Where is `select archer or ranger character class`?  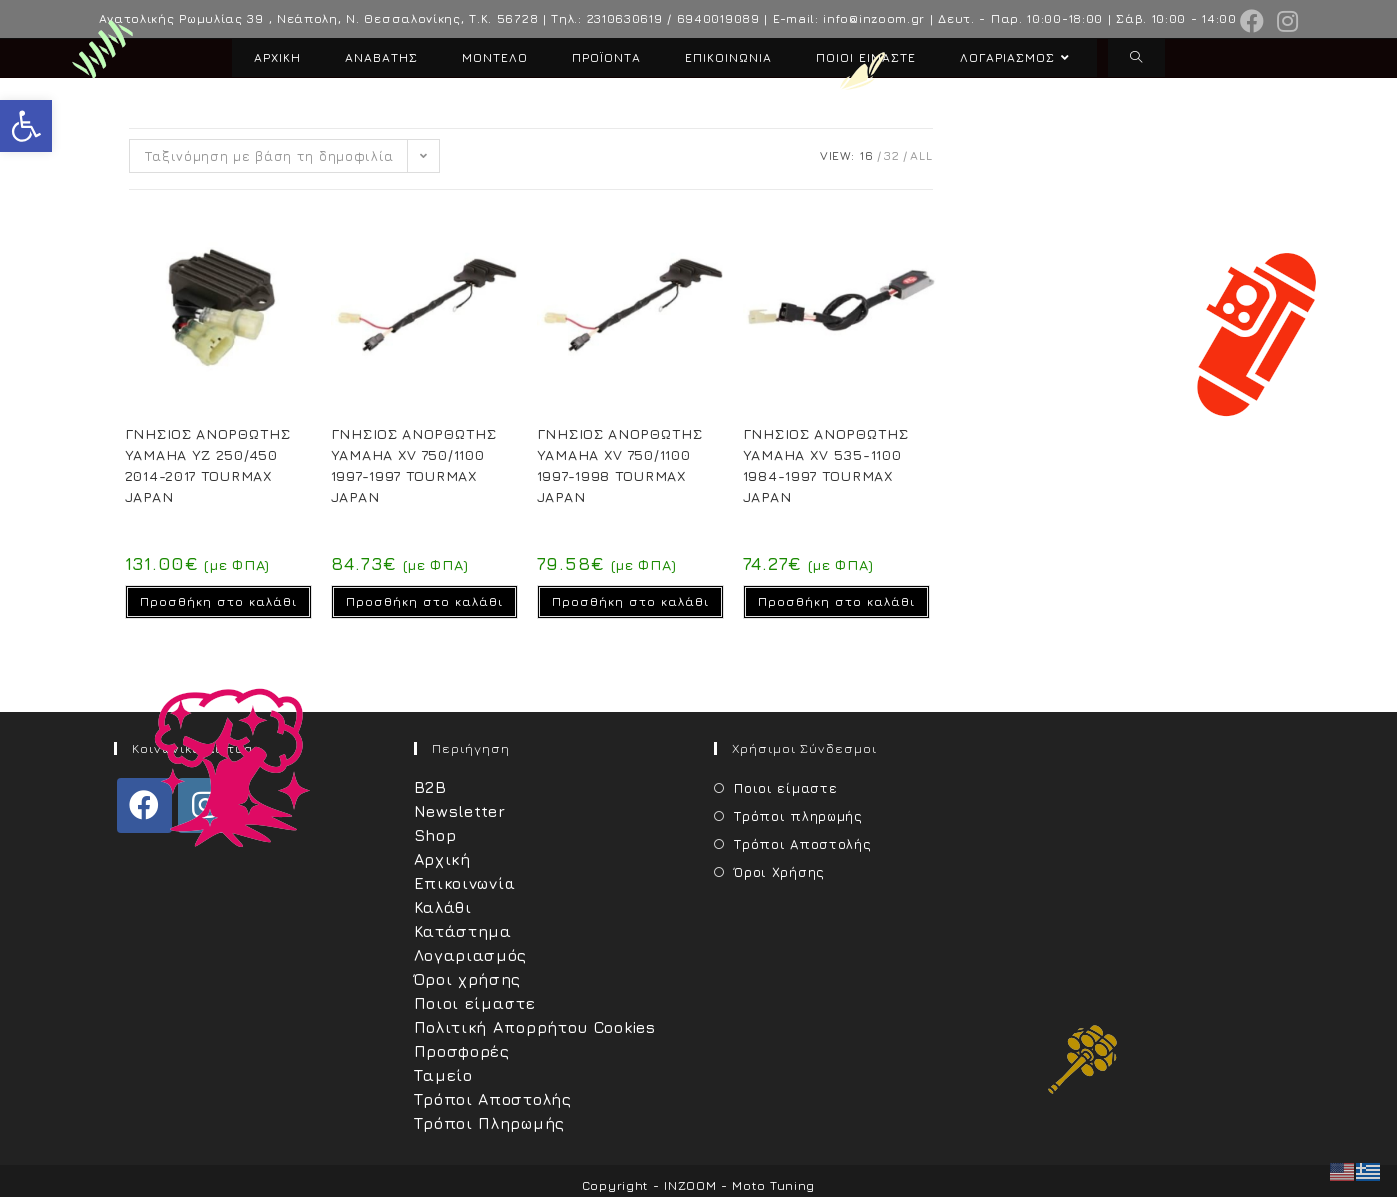 select archer or ranger character class is located at coordinates (862, 72).